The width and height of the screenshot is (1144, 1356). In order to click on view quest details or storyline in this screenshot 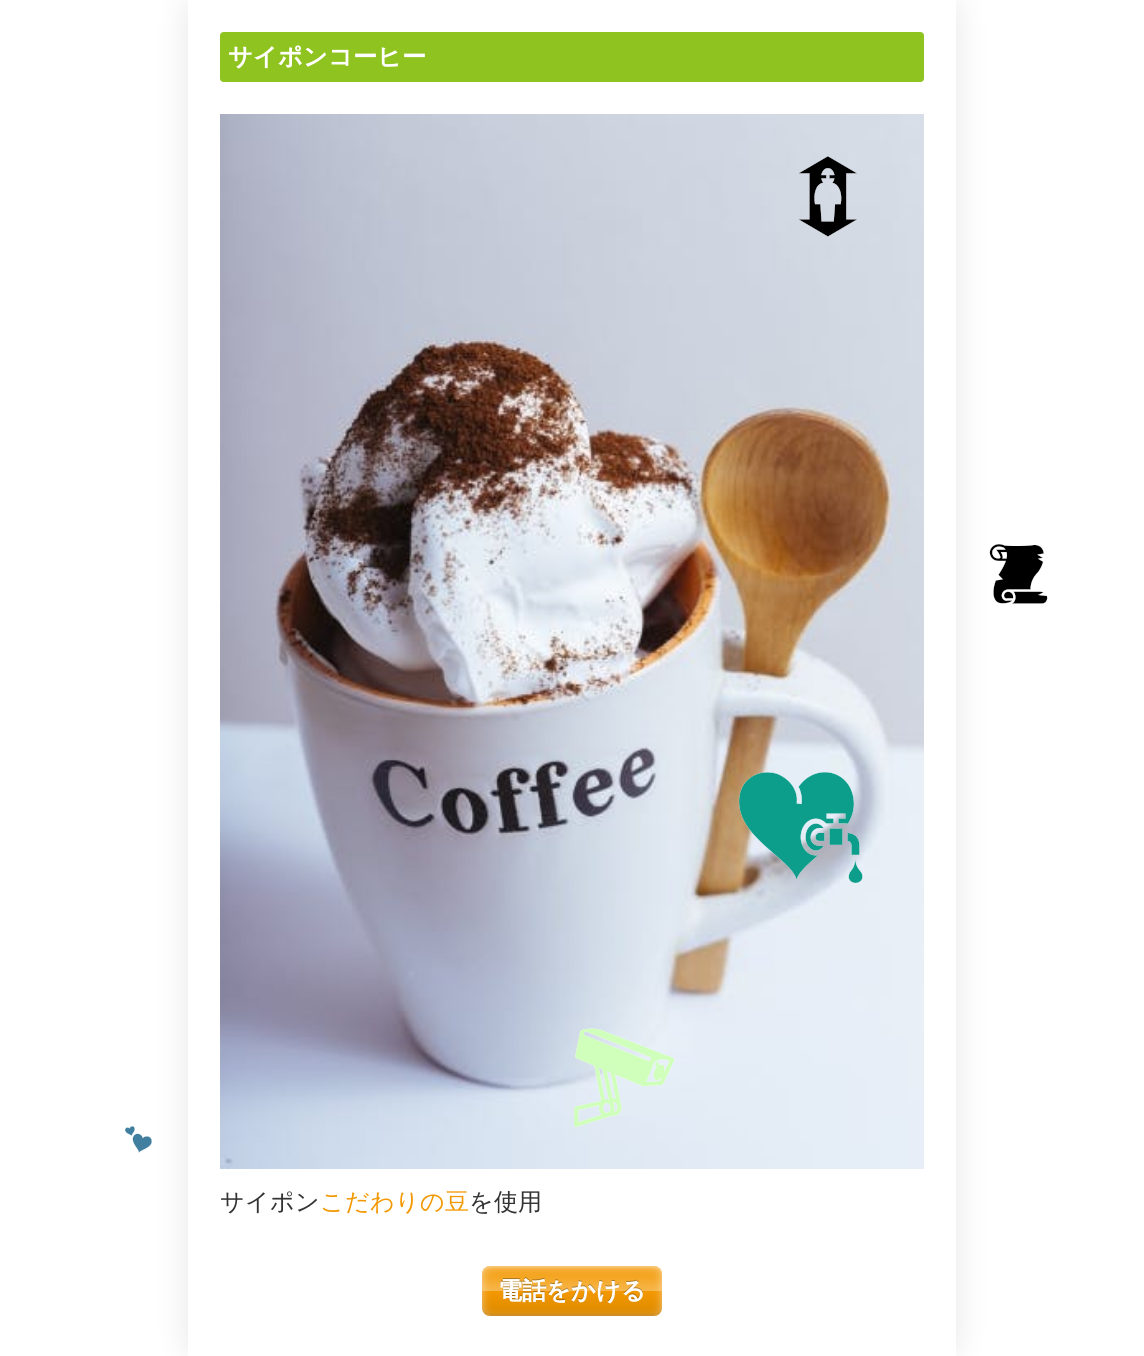, I will do `click(1018, 574)`.